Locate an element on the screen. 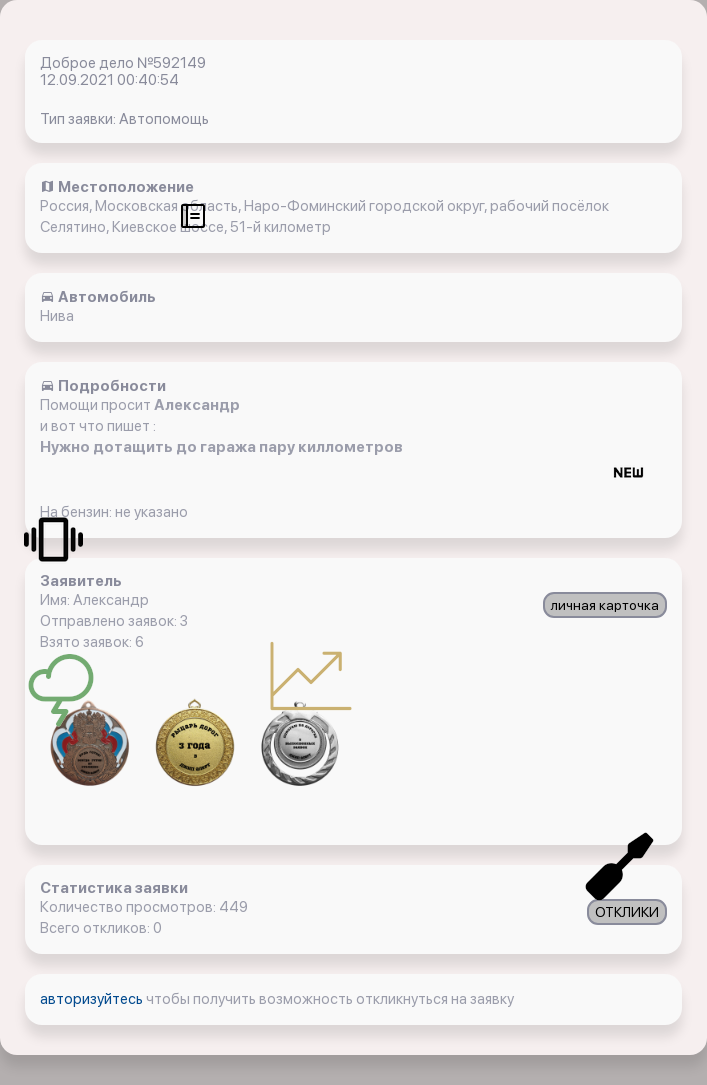  enable vibration mode for notifications is located at coordinates (53, 539).